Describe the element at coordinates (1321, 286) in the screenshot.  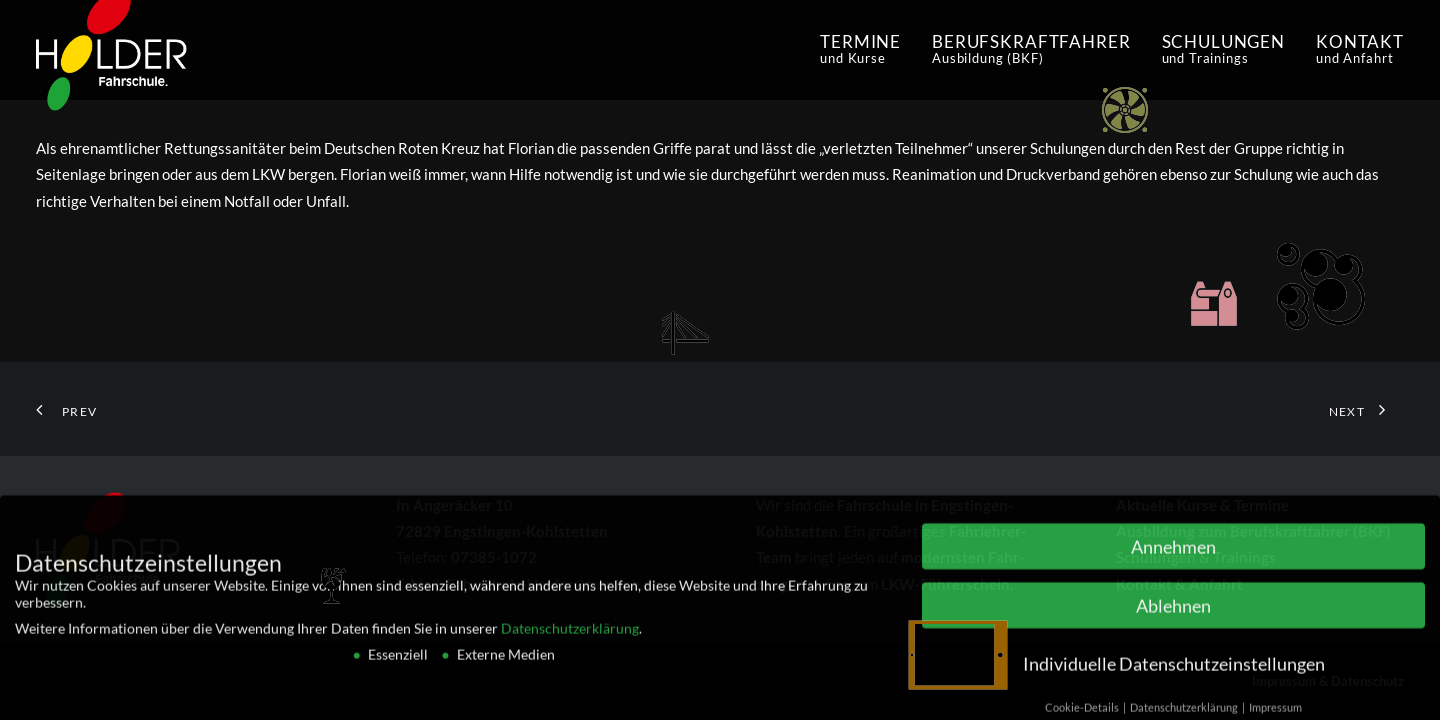
I see `indicates a bubbling or processing animation` at that location.